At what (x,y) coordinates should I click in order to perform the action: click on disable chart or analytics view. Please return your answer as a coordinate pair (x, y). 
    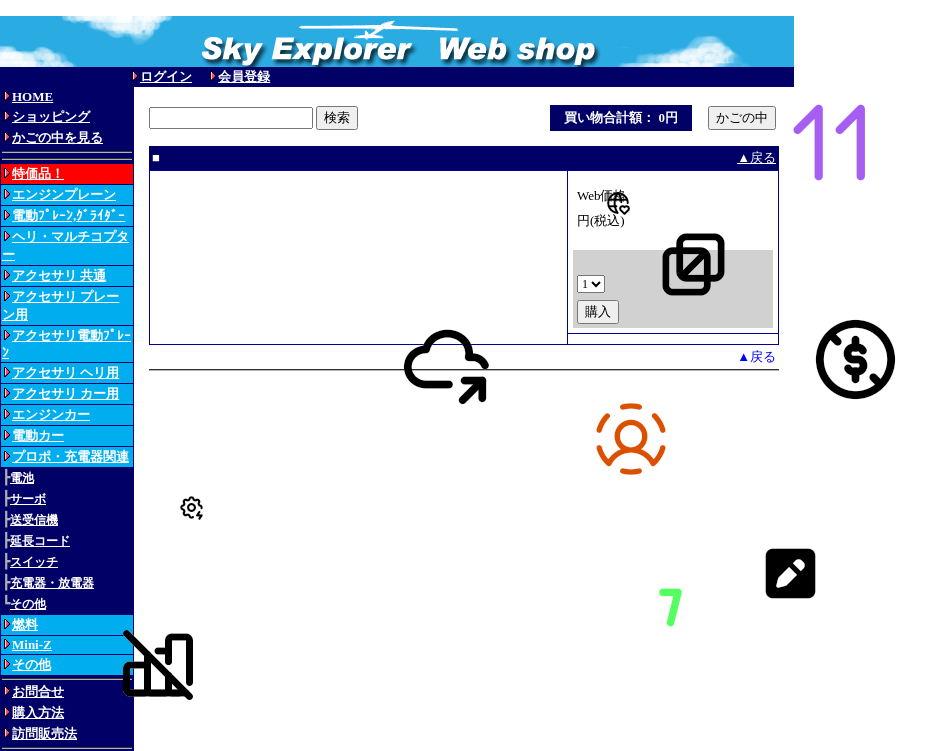
    Looking at the image, I should click on (158, 665).